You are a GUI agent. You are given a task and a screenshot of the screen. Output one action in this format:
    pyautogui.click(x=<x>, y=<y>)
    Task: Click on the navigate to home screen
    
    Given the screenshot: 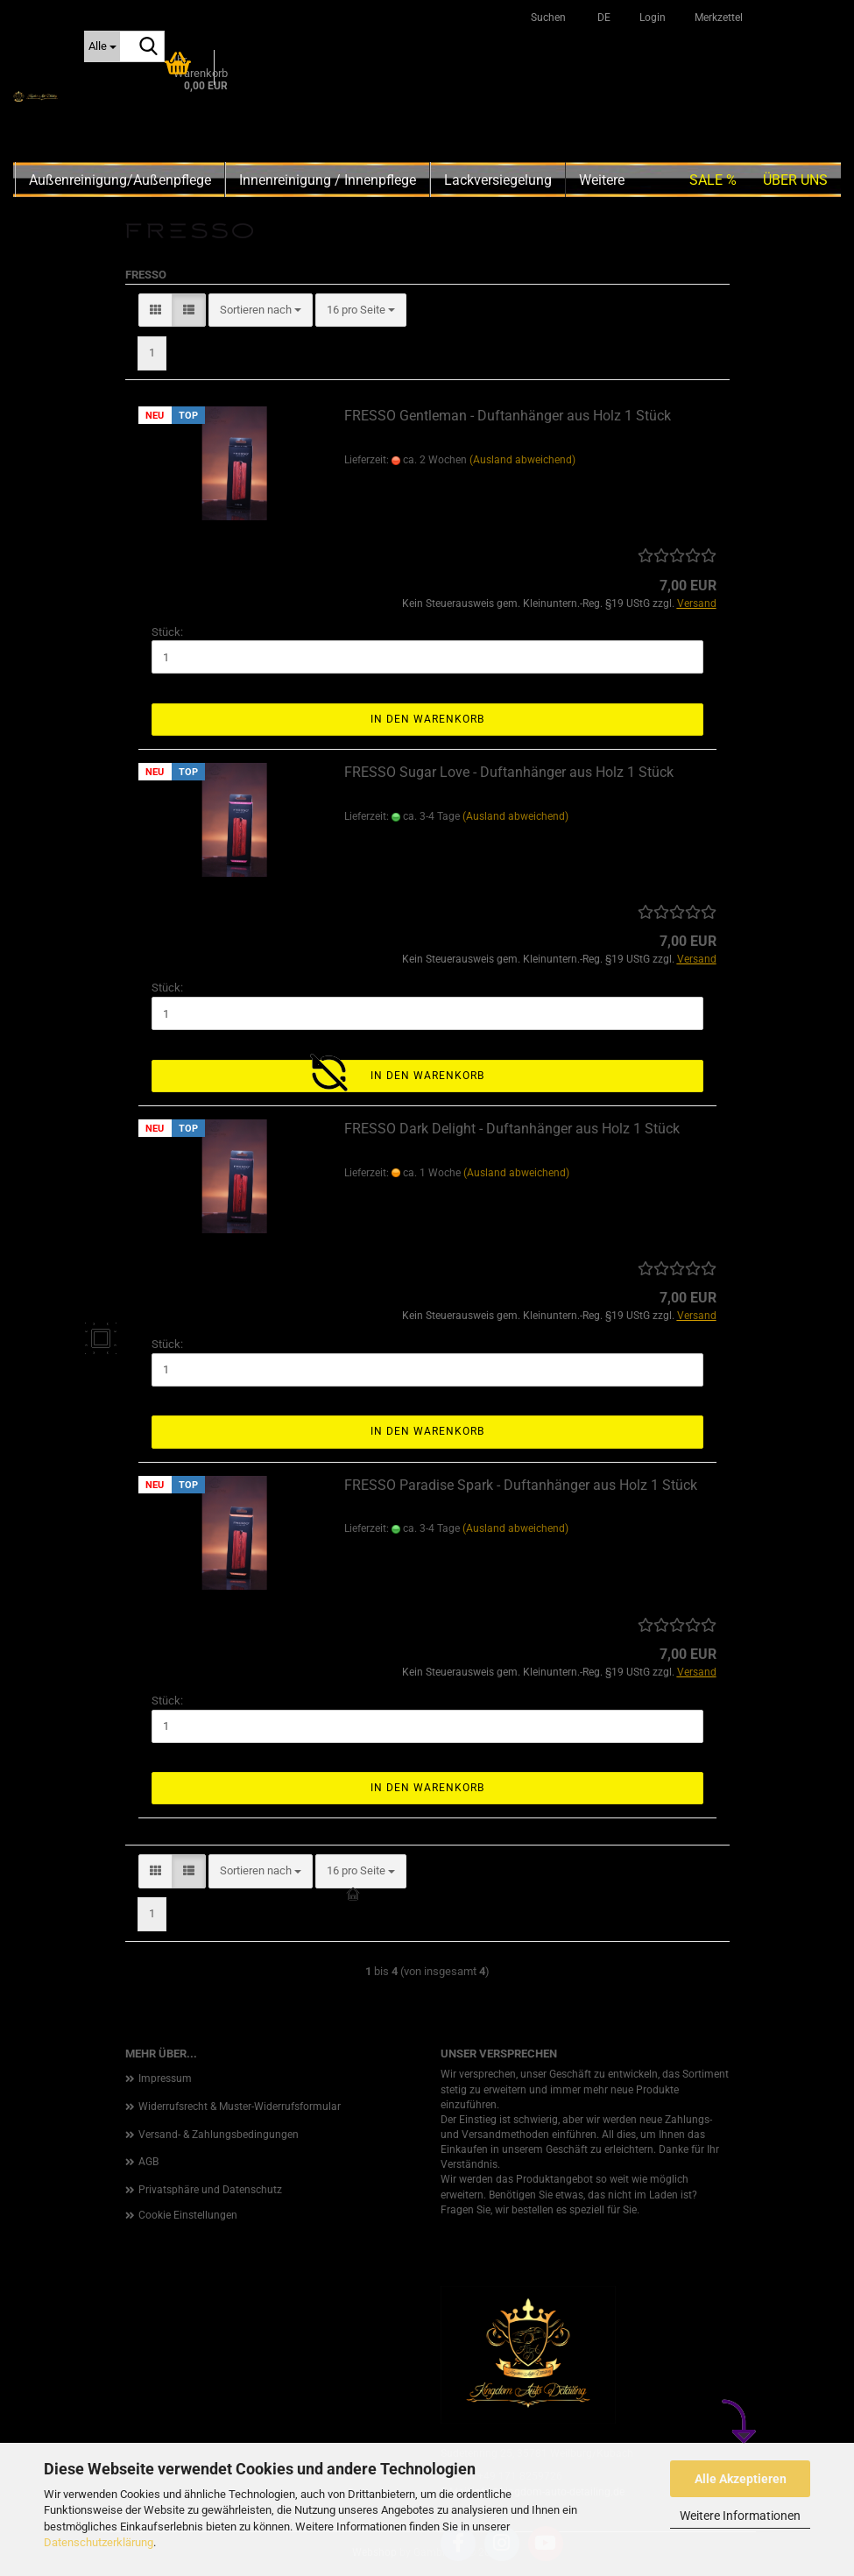 What is the action you would take?
    pyautogui.click(x=353, y=1894)
    